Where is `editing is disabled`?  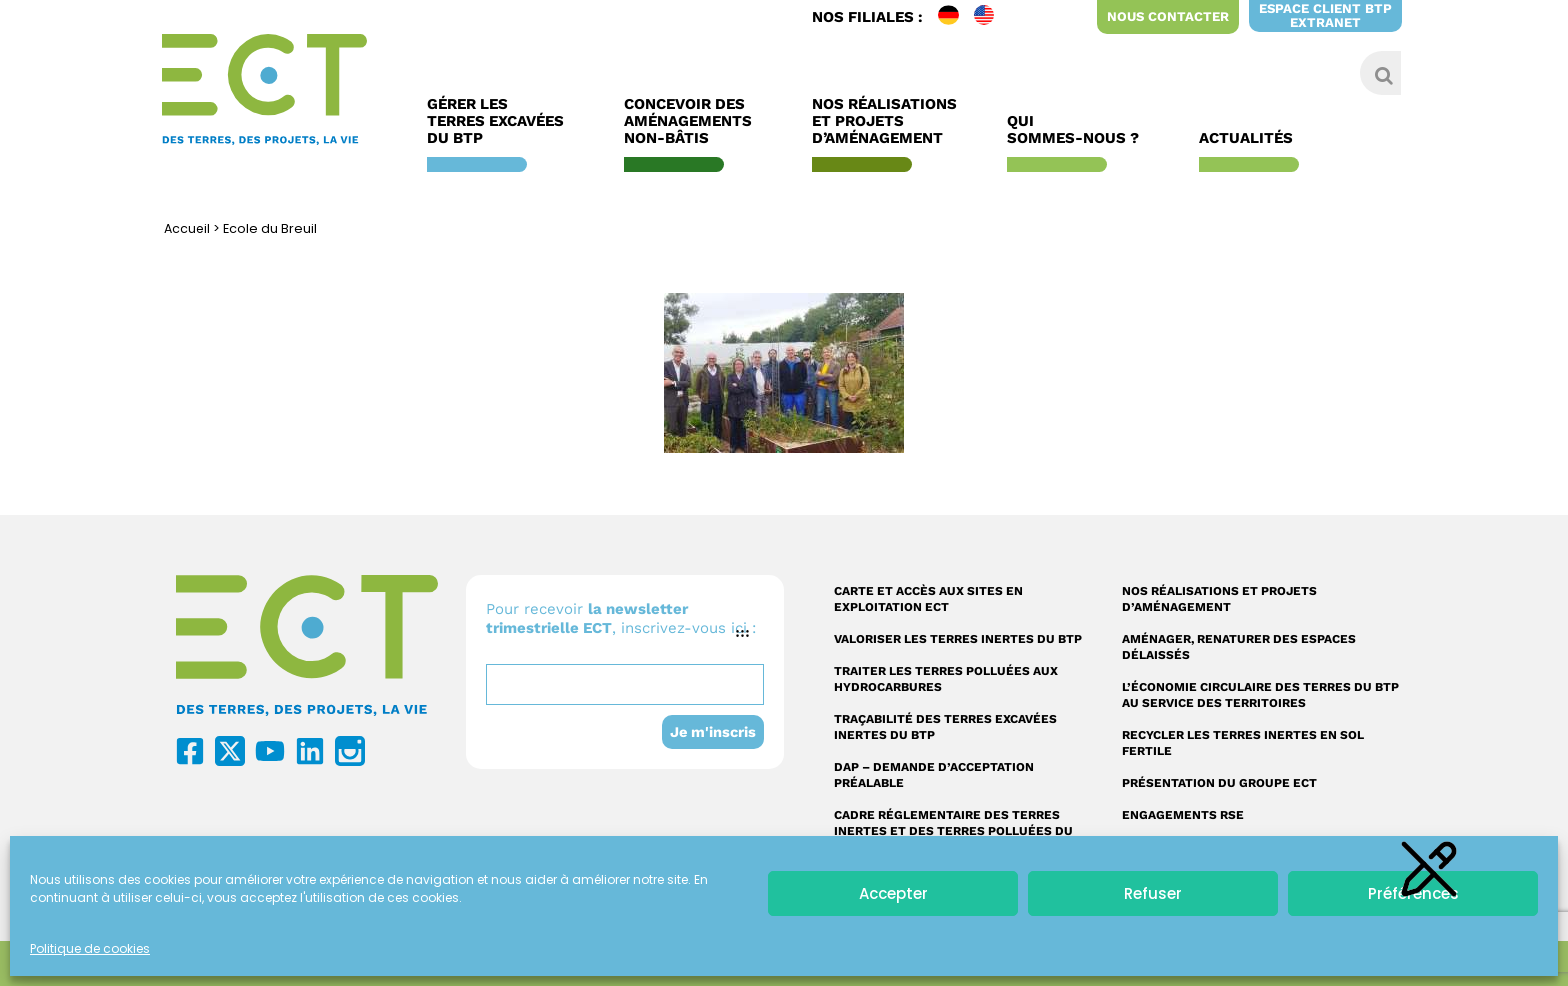 editing is disabled is located at coordinates (1429, 869).